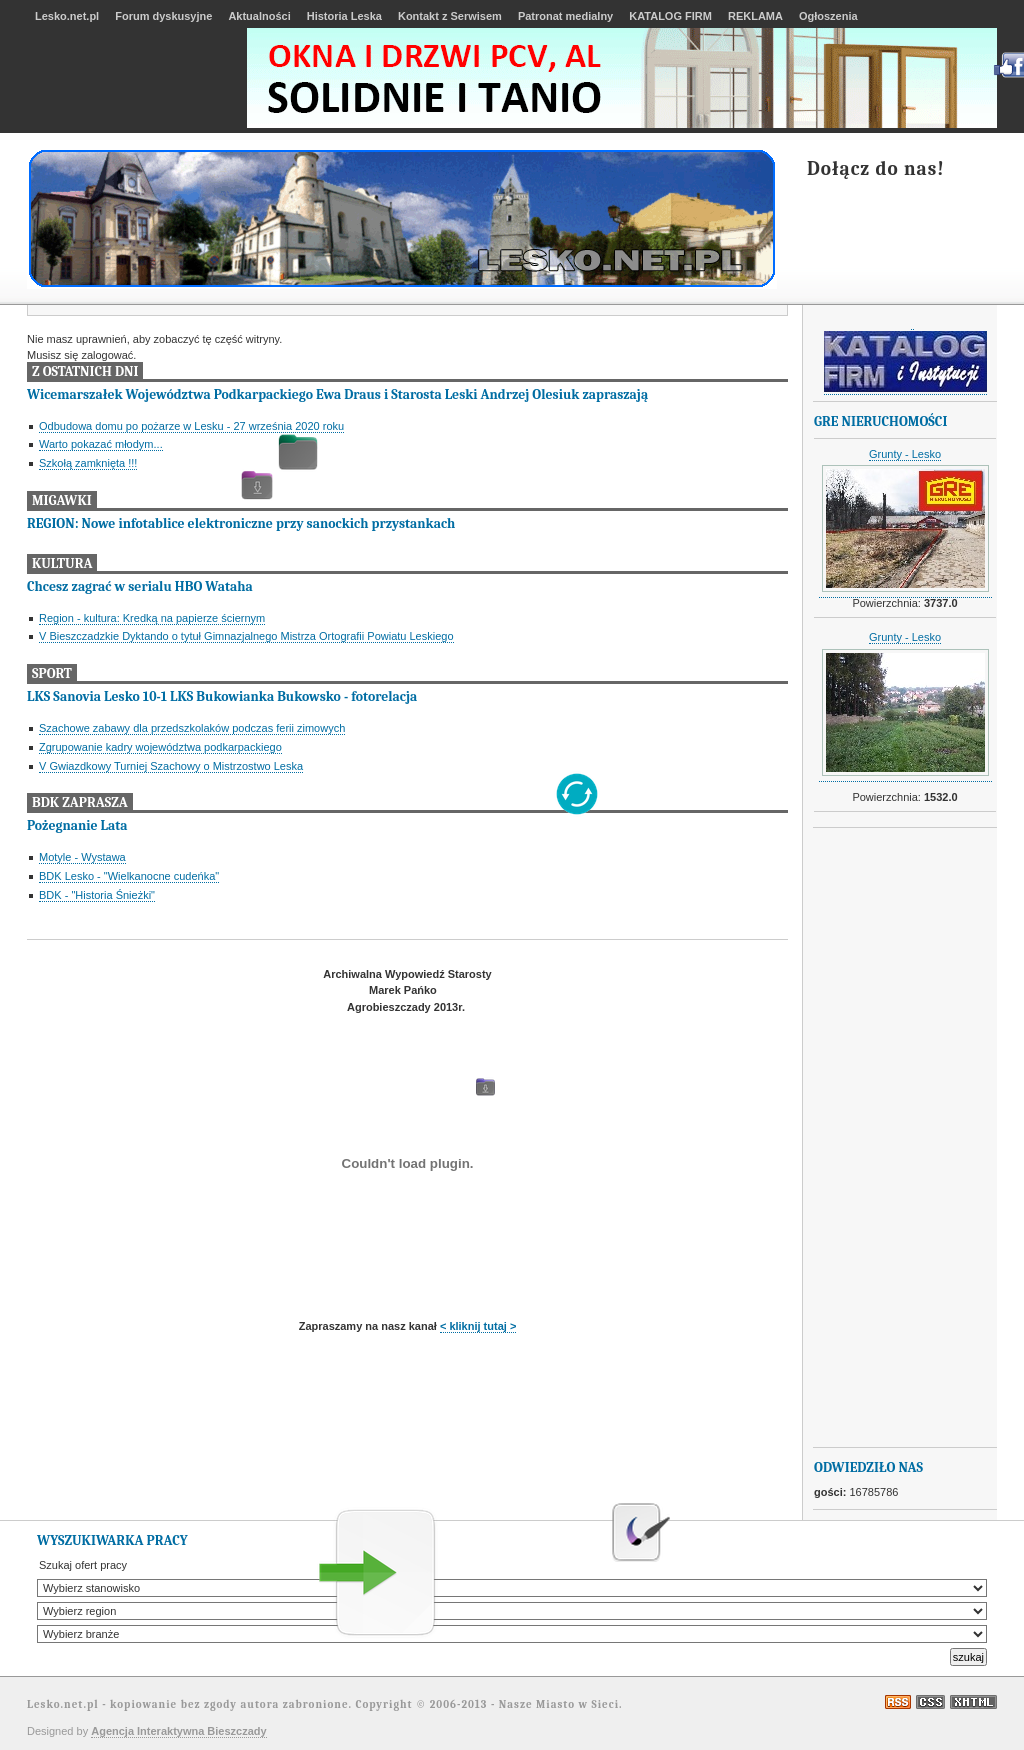 The image size is (1024, 1750). Describe the element at coordinates (577, 794) in the screenshot. I see `indicates file or folder is currently syncing` at that location.